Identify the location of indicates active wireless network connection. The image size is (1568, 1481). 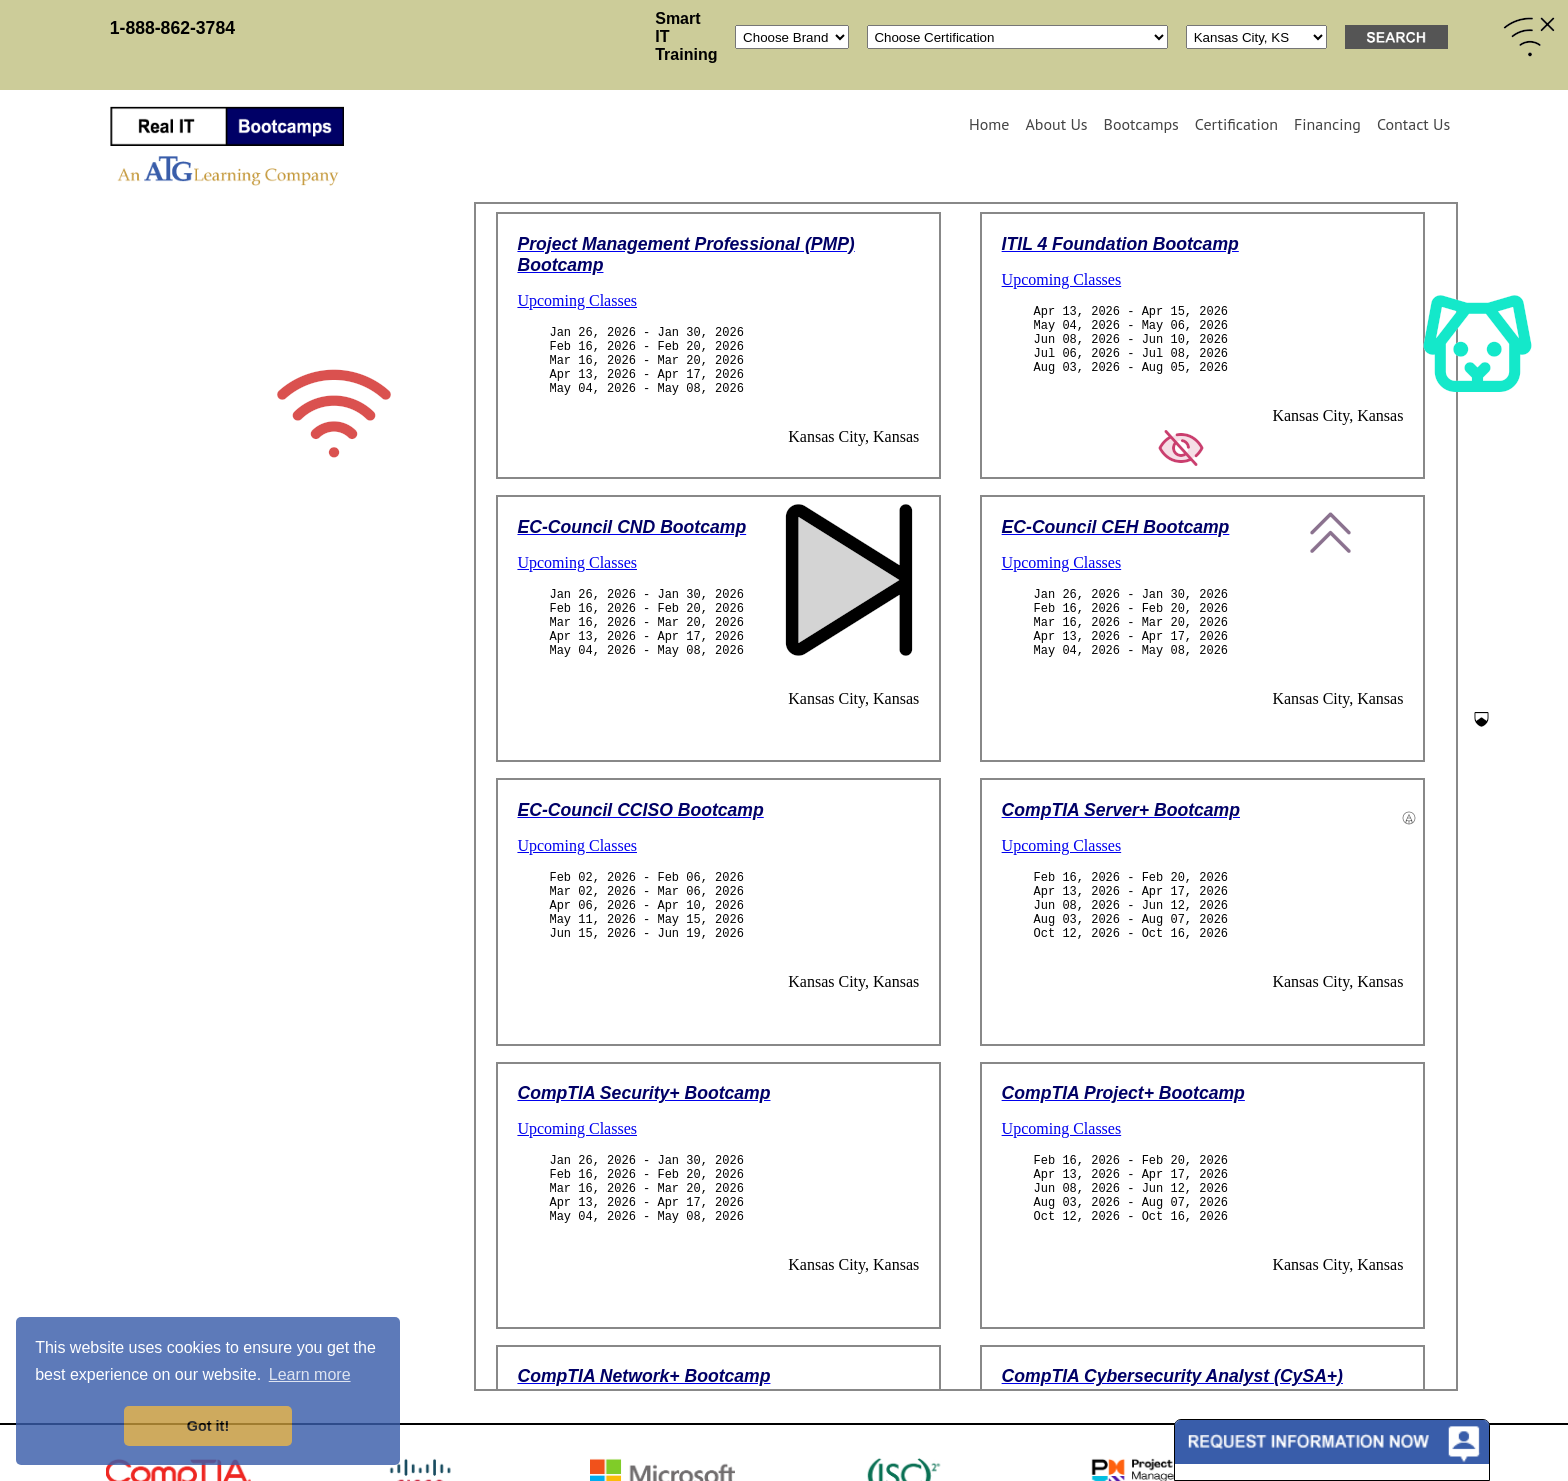
(334, 411).